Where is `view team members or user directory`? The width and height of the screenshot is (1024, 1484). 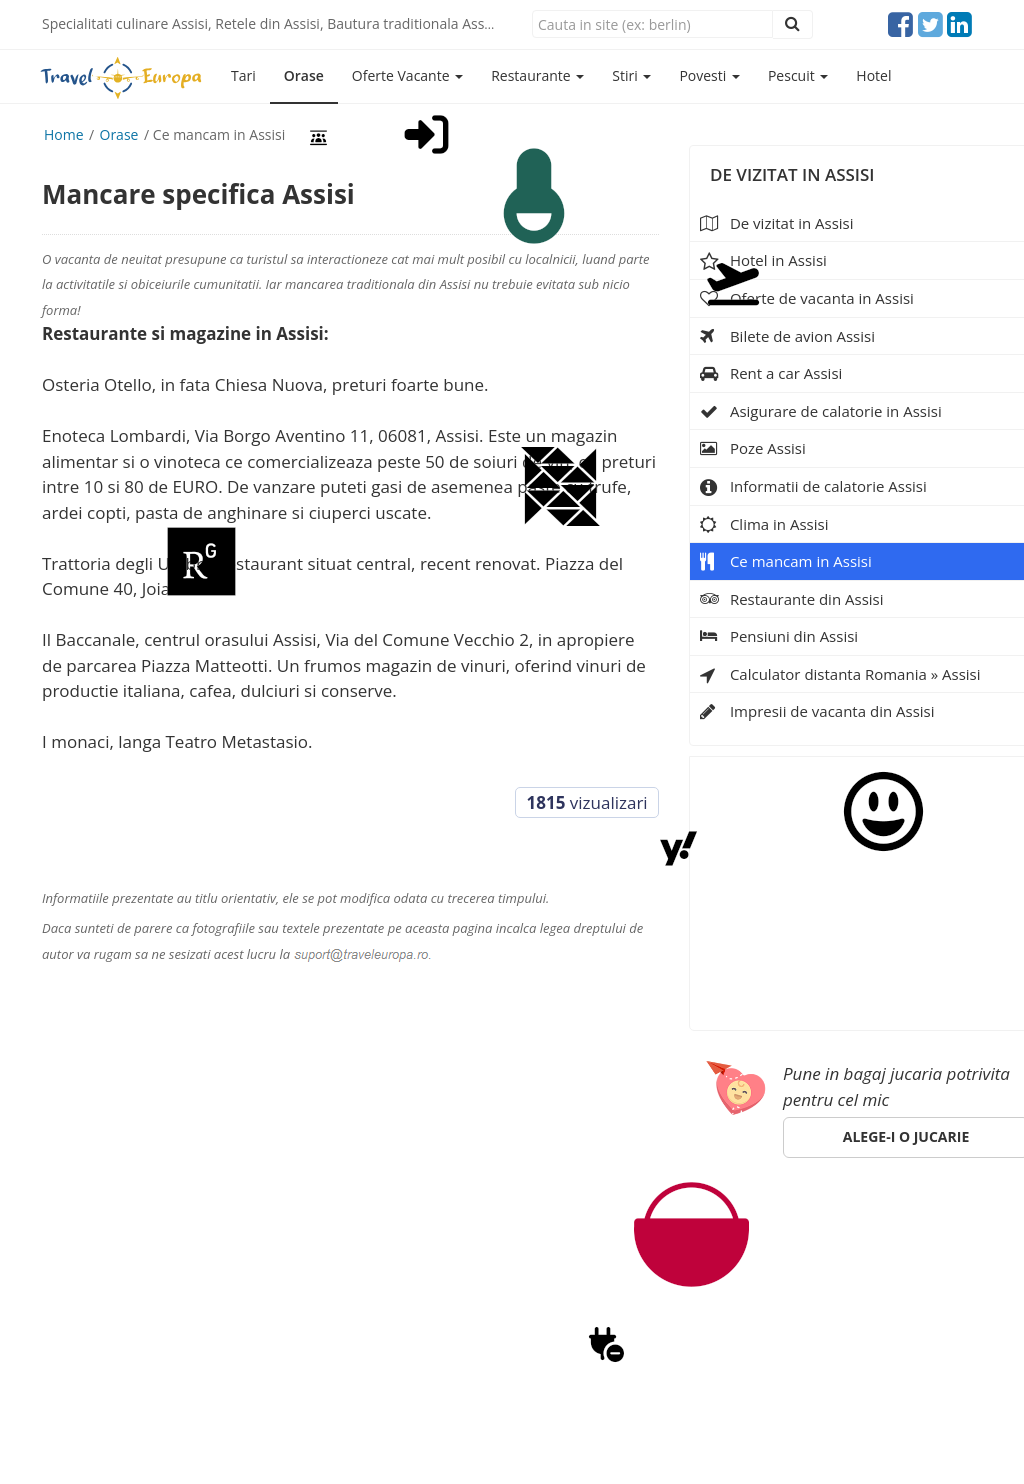
view team members or user directory is located at coordinates (318, 137).